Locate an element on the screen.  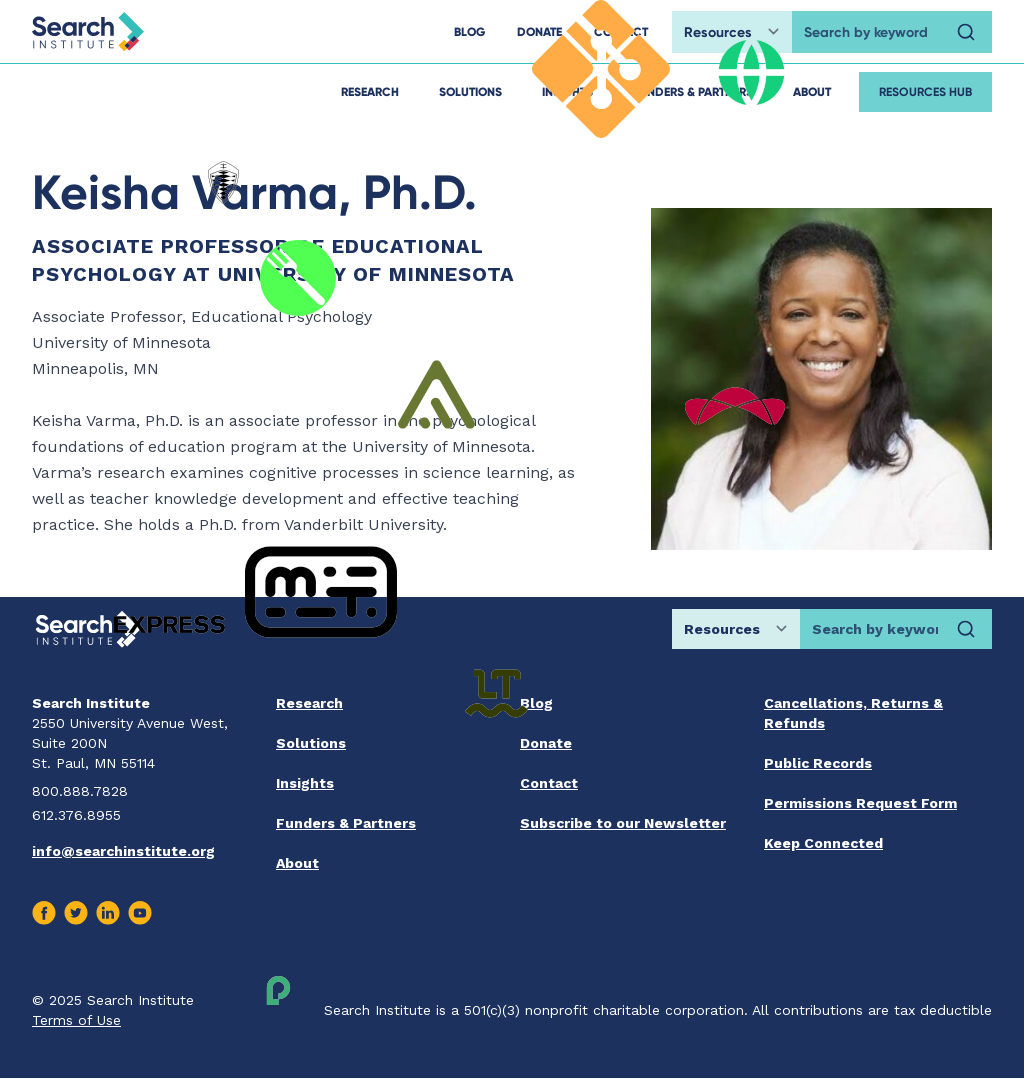
open LanguageTool grammar and spell checker is located at coordinates (496, 693).